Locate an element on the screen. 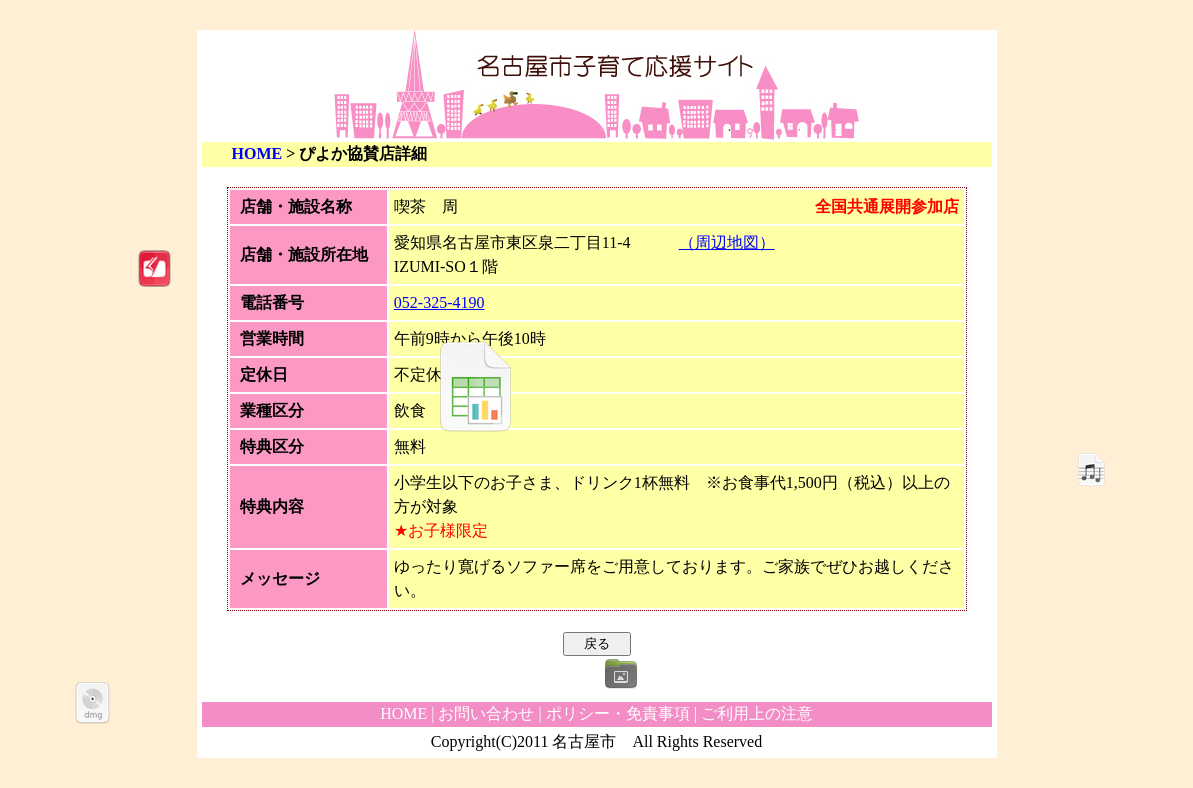 This screenshot has height=788, width=1193. open a spreadsheet file is located at coordinates (475, 386).